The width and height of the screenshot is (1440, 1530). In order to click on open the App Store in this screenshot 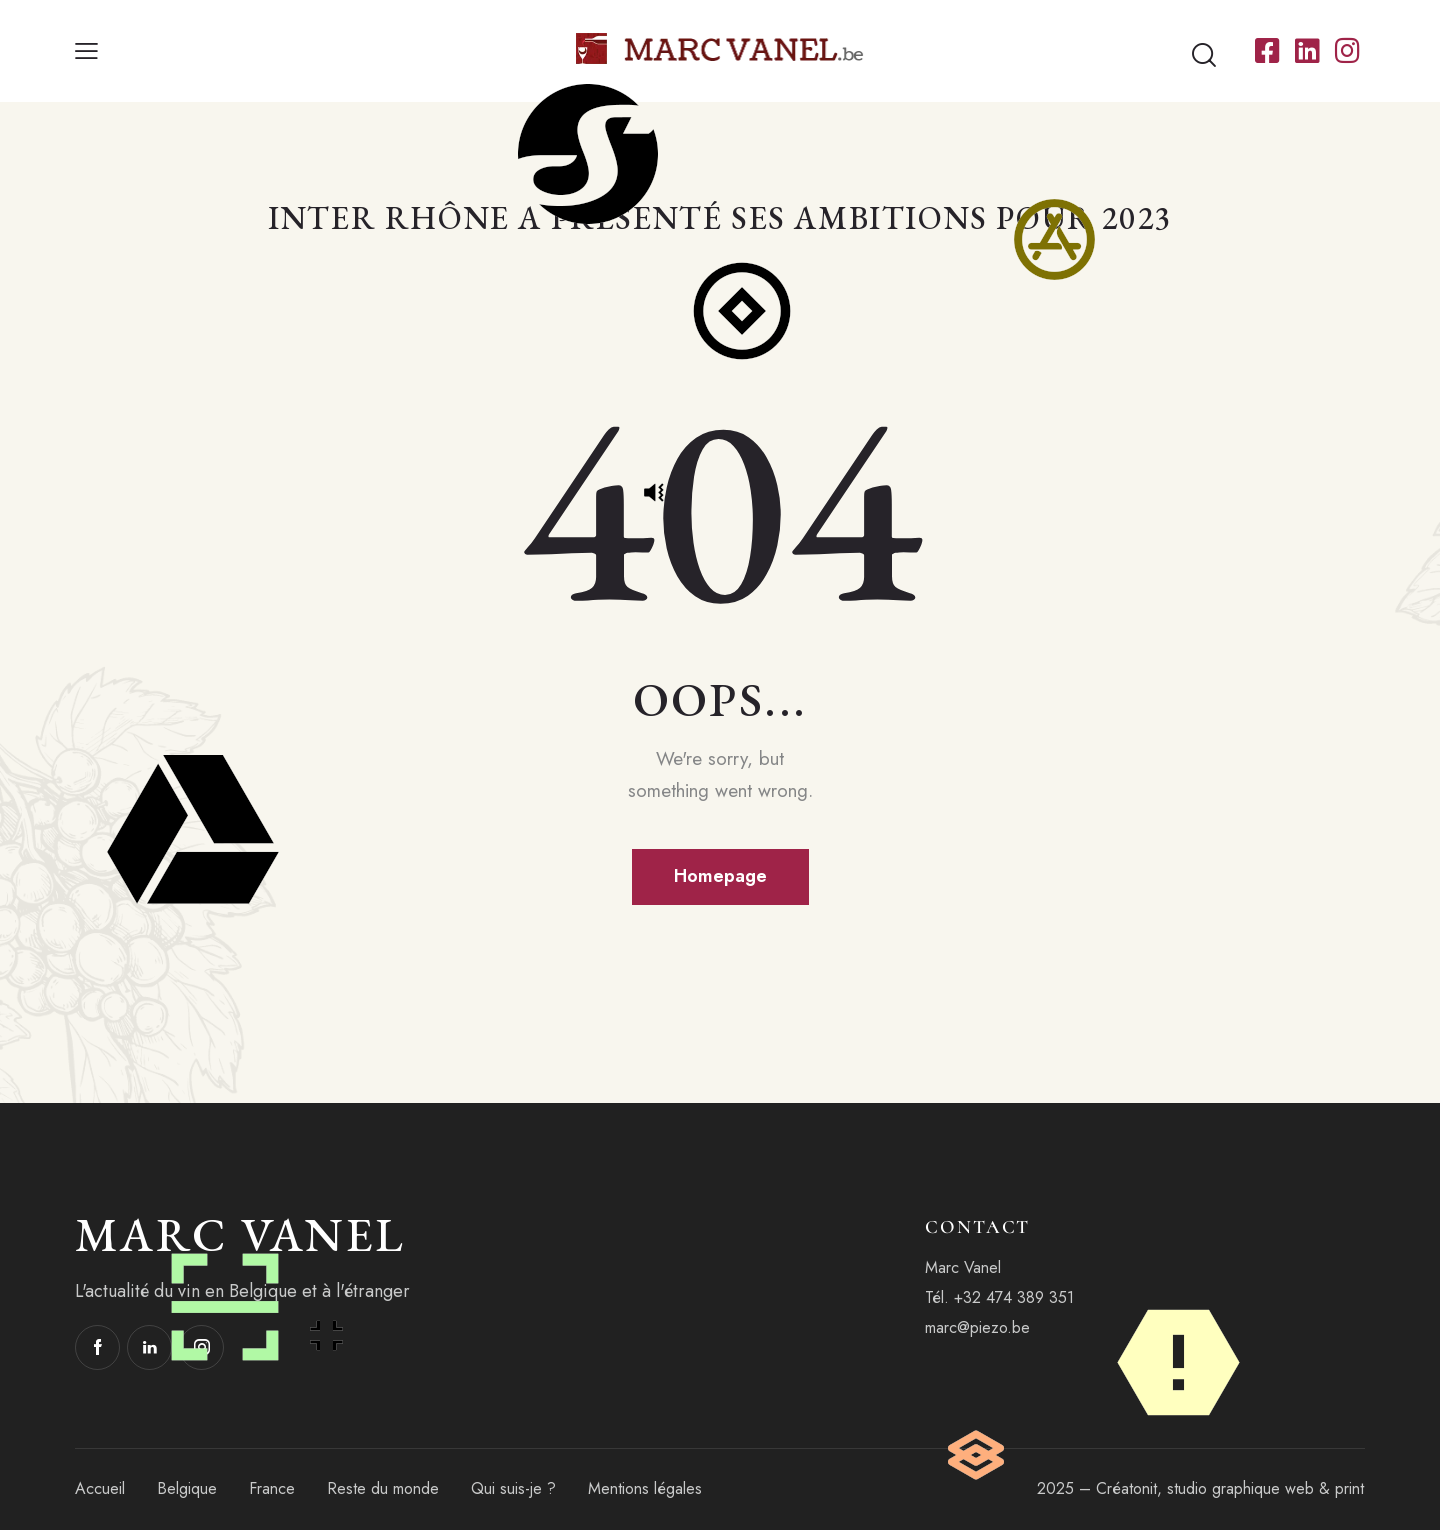, I will do `click(1054, 239)`.